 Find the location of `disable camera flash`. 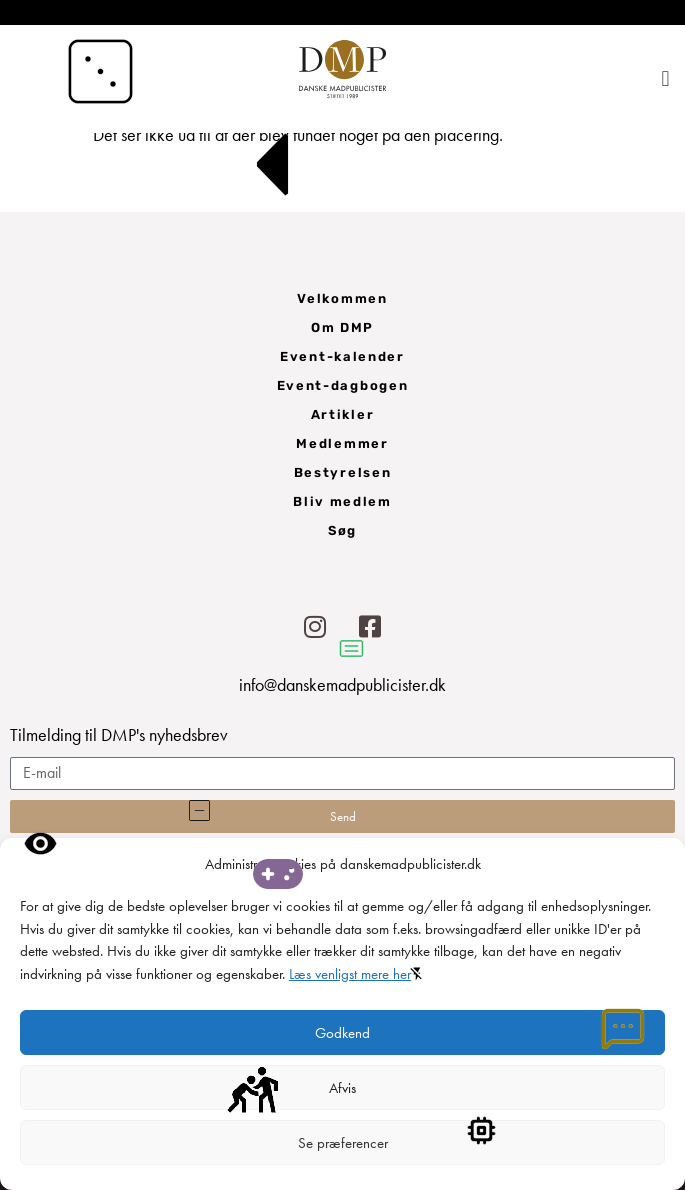

disable camera flash is located at coordinates (417, 974).